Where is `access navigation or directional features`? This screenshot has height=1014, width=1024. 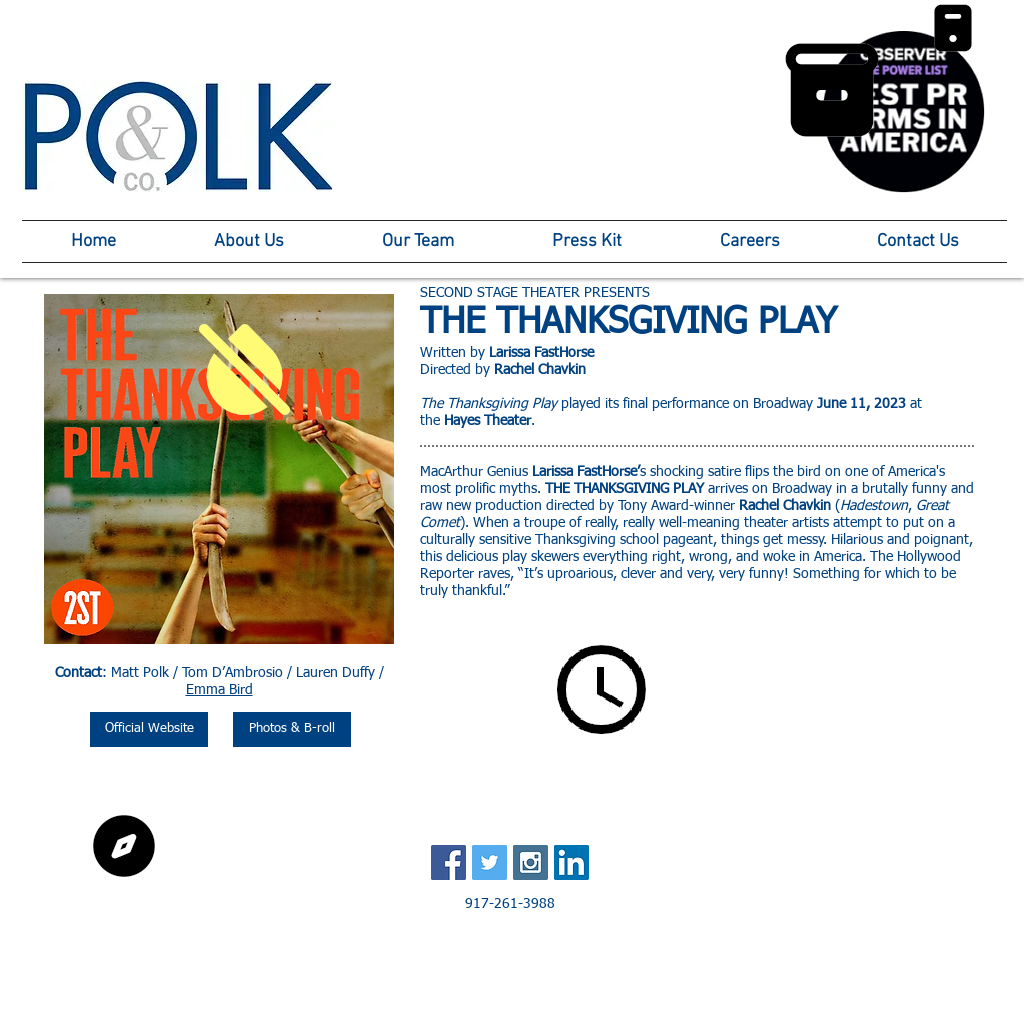 access navigation or directional features is located at coordinates (124, 846).